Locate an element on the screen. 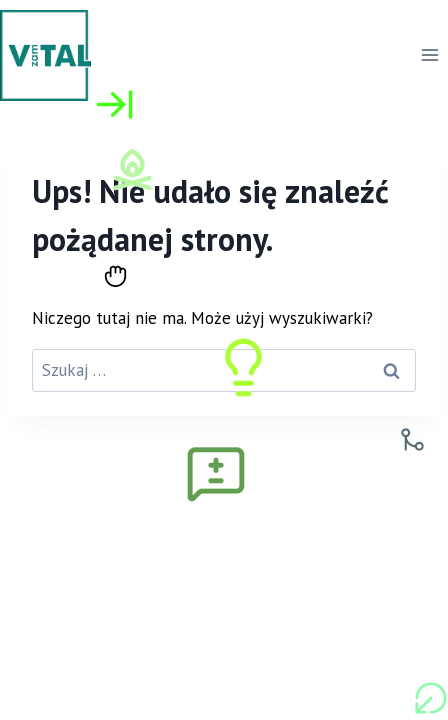 The width and height of the screenshot is (448, 720). drag to reorder or move an item is located at coordinates (115, 273).